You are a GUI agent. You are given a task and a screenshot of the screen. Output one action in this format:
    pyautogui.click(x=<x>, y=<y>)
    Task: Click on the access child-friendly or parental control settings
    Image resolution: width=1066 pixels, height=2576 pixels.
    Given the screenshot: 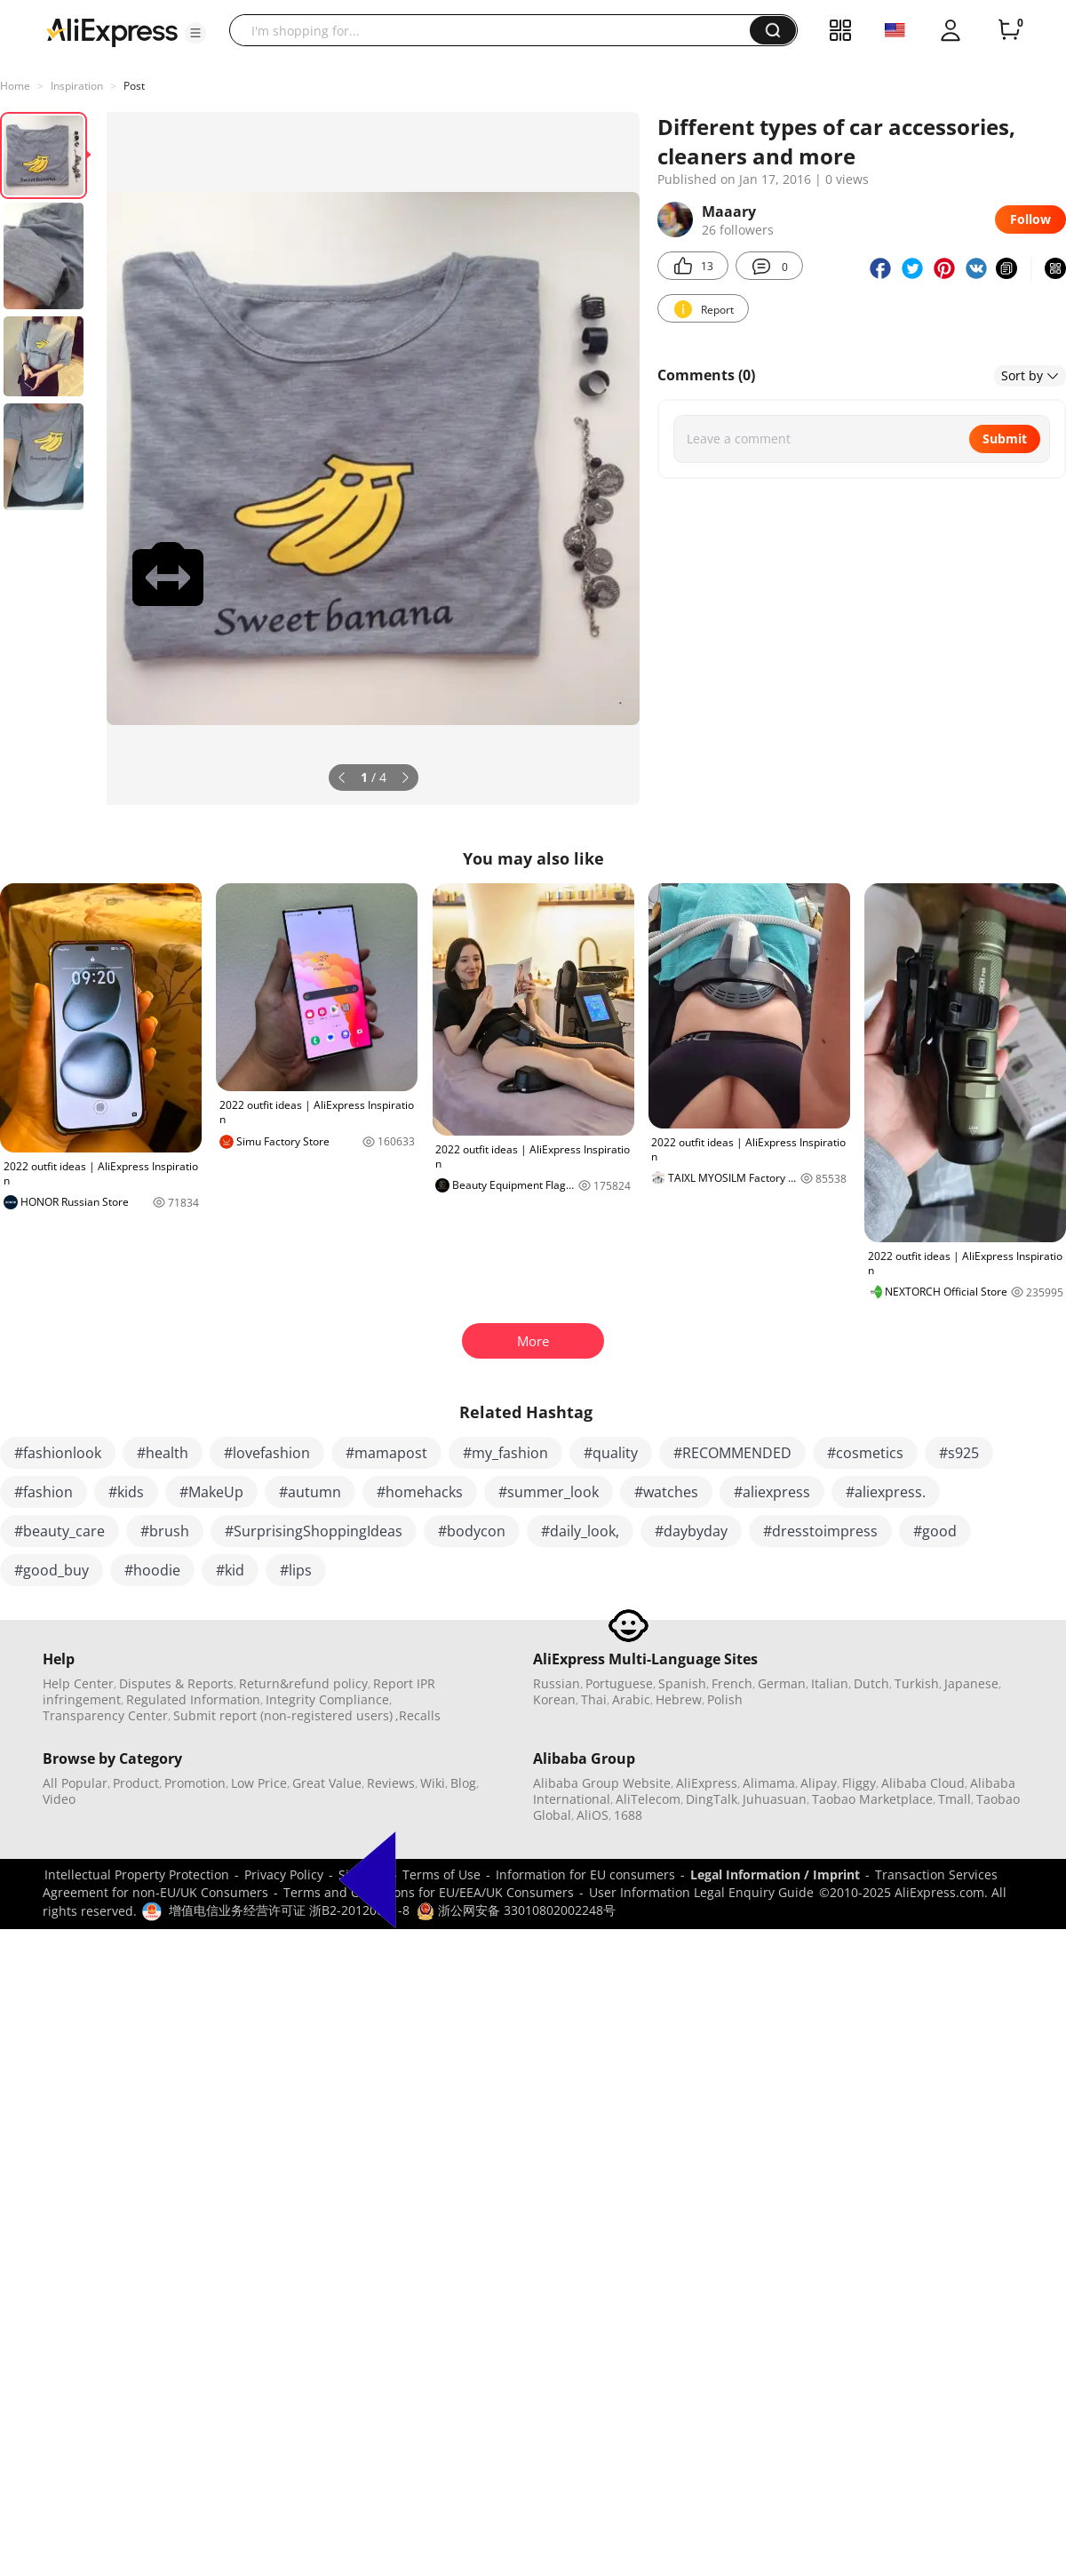 What is the action you would take?
    pyautogui.click(x=628, y=1625)
    